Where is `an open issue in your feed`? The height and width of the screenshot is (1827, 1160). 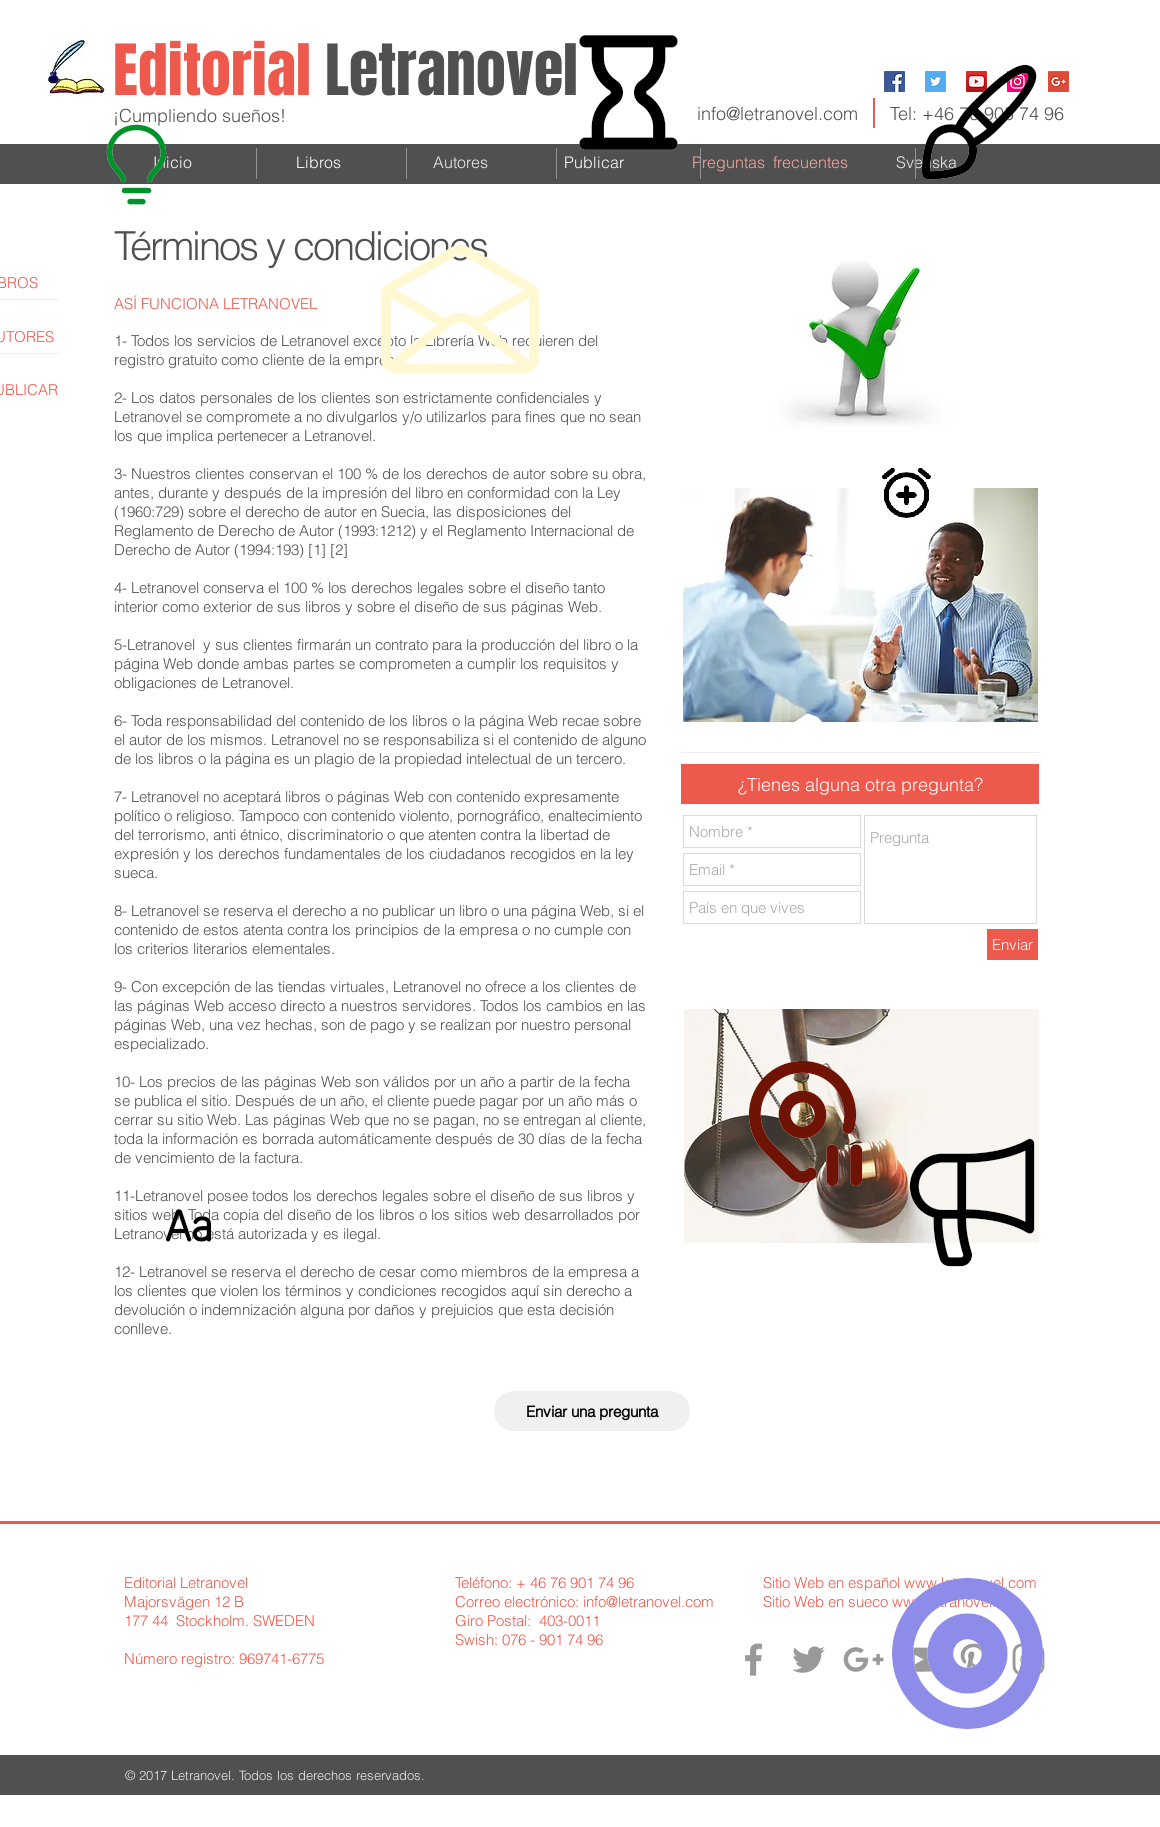
an open issue in your feed is located at coordinates (967, 1653).